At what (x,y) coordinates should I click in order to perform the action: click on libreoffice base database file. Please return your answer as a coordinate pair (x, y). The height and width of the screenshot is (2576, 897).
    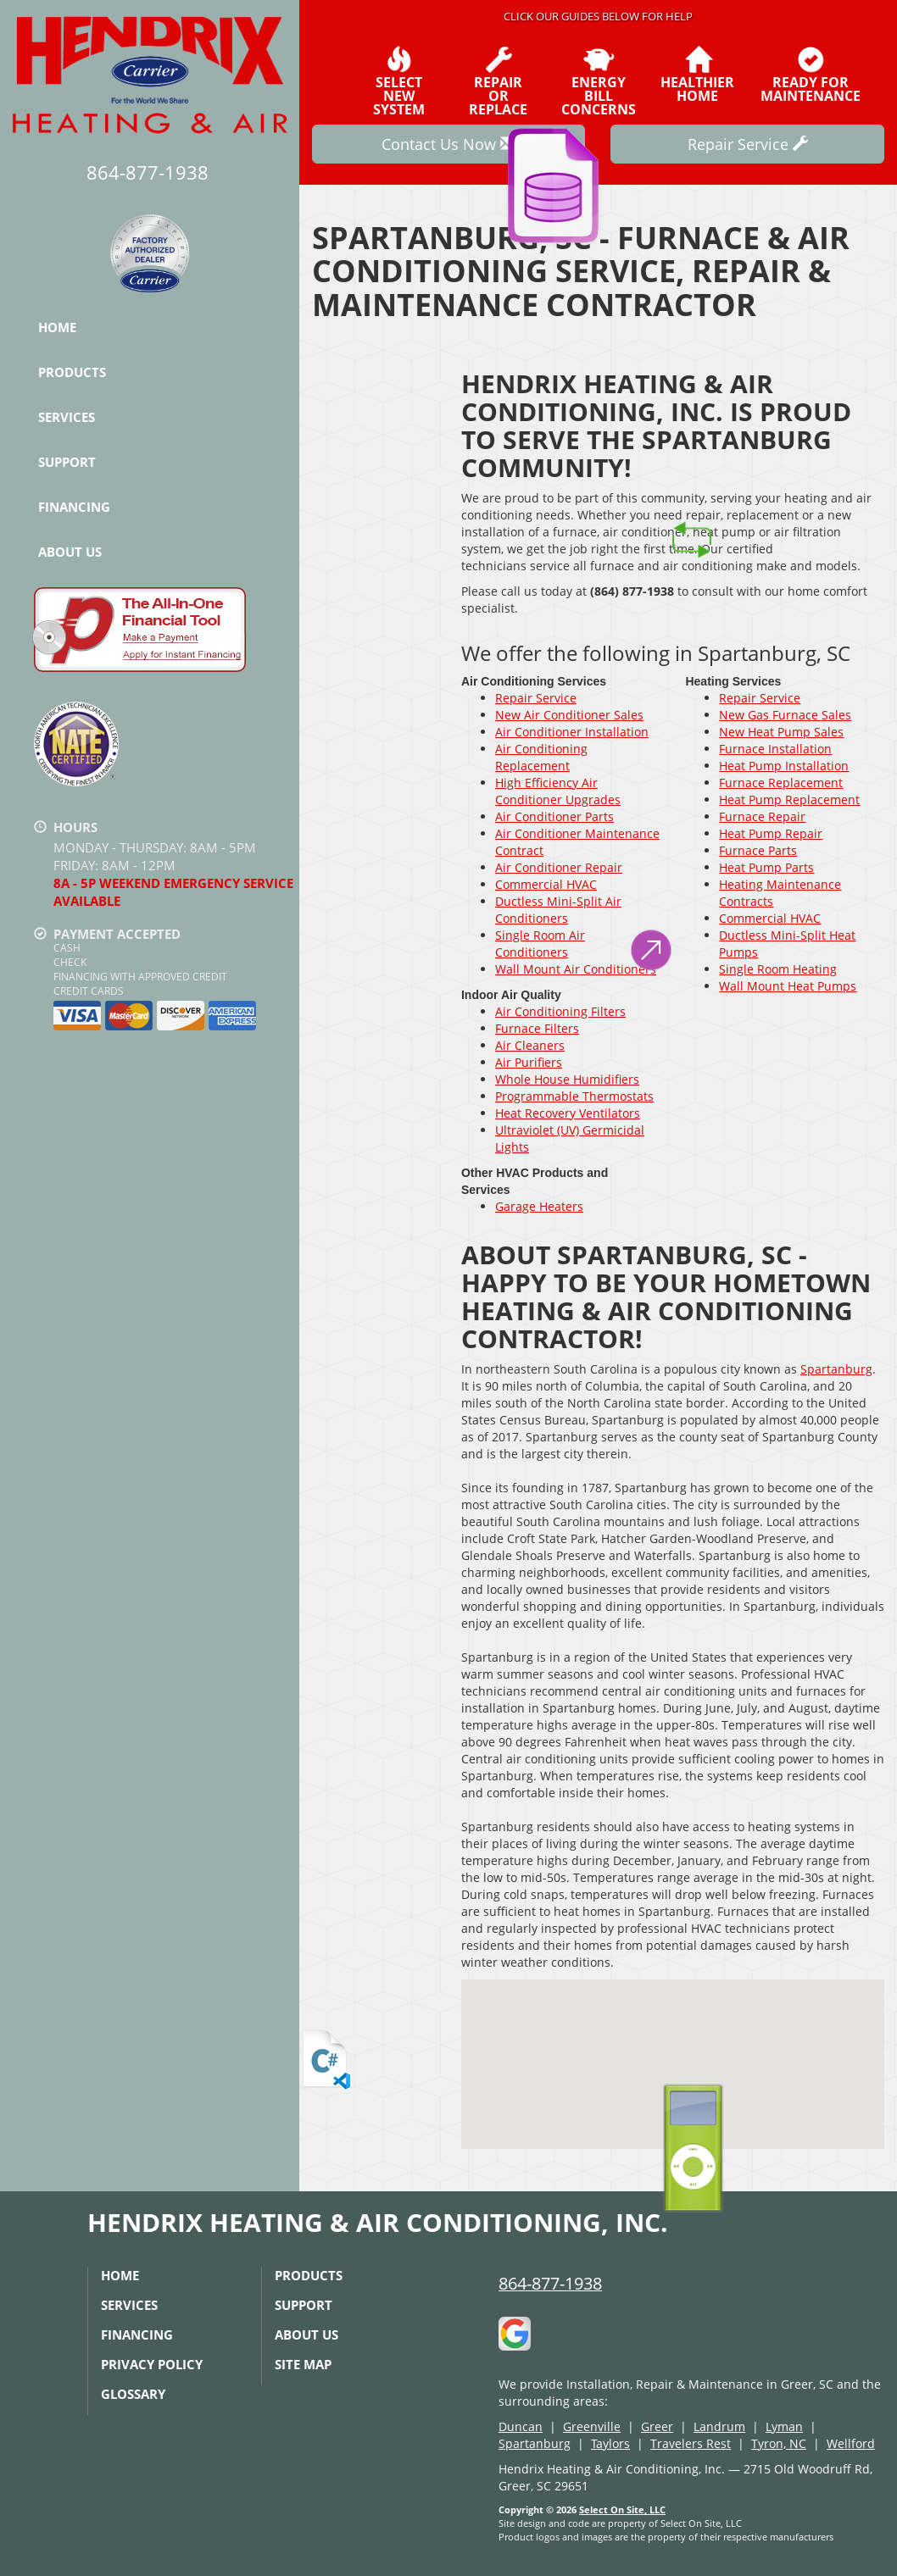
    Looking at the image, I should click on (553, 185).